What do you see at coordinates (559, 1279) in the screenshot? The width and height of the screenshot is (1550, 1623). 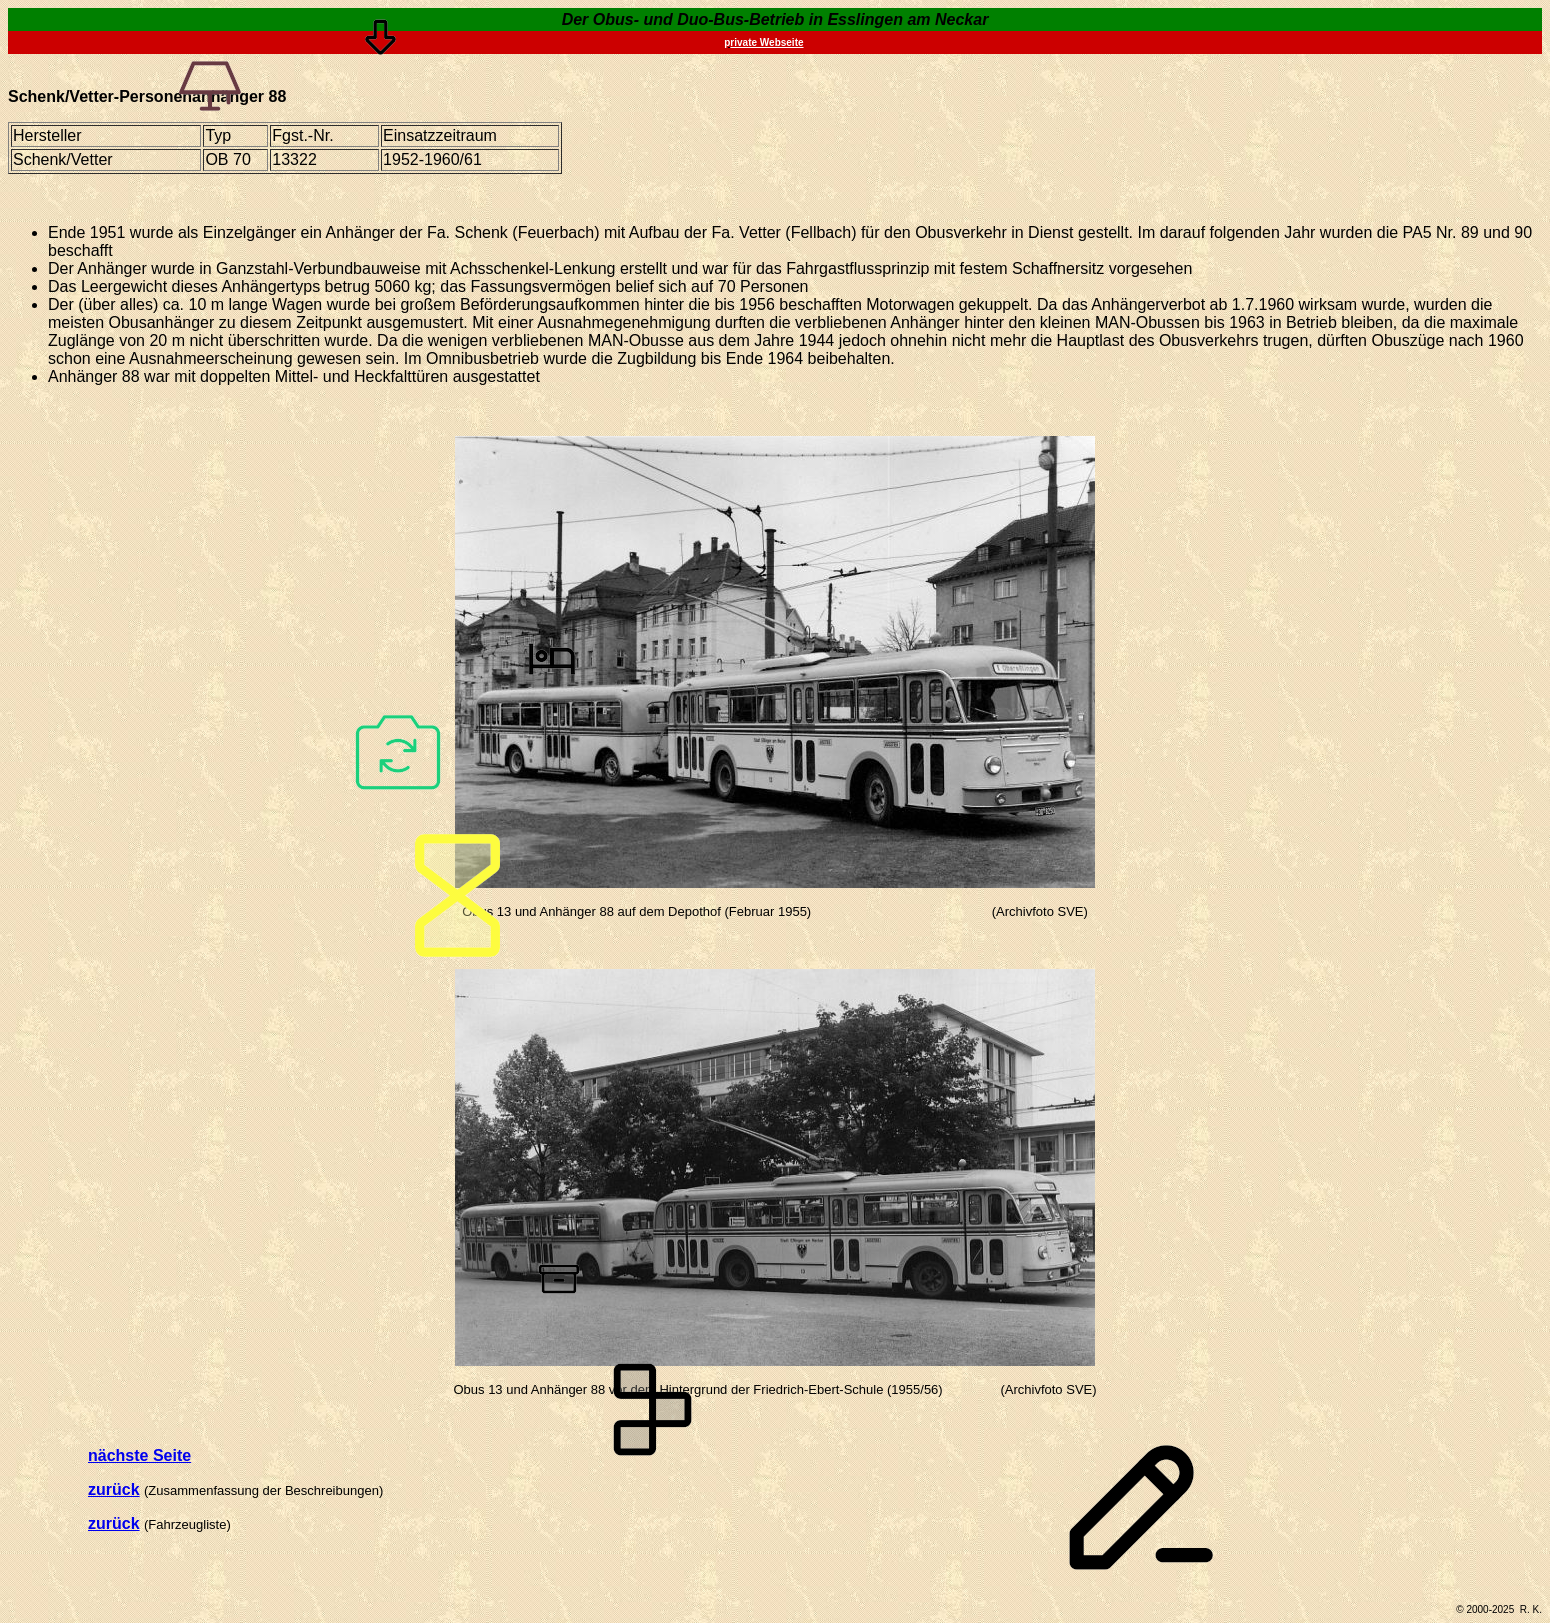 I see `archive selected items` at bounding box center [559, 1279].